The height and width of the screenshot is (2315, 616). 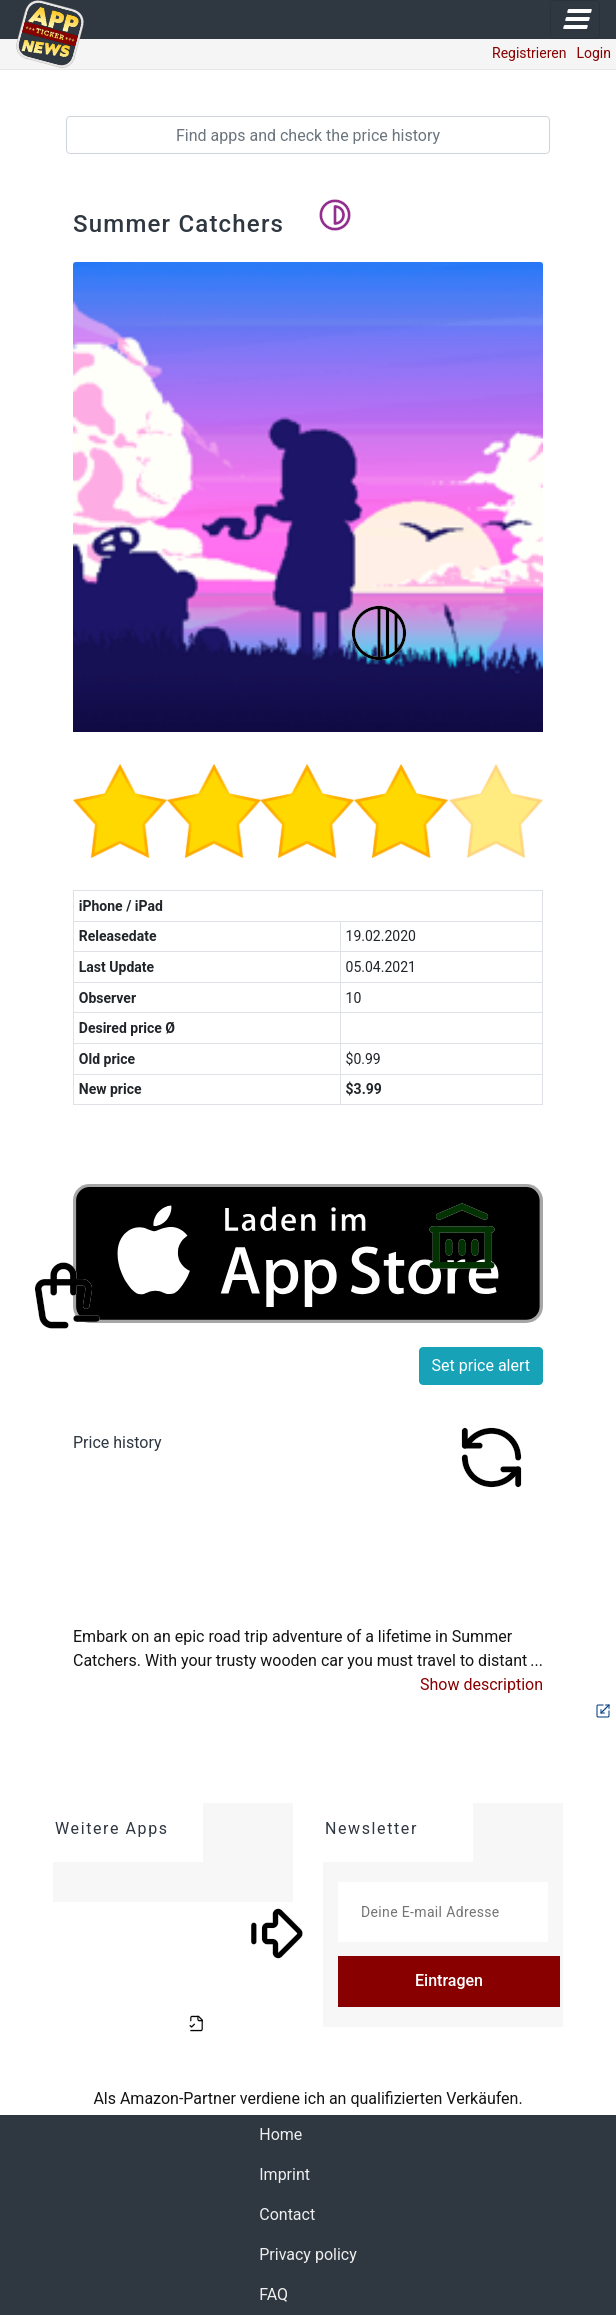 I want to click on adjust display contrast settings, so click(x=335, y=215).